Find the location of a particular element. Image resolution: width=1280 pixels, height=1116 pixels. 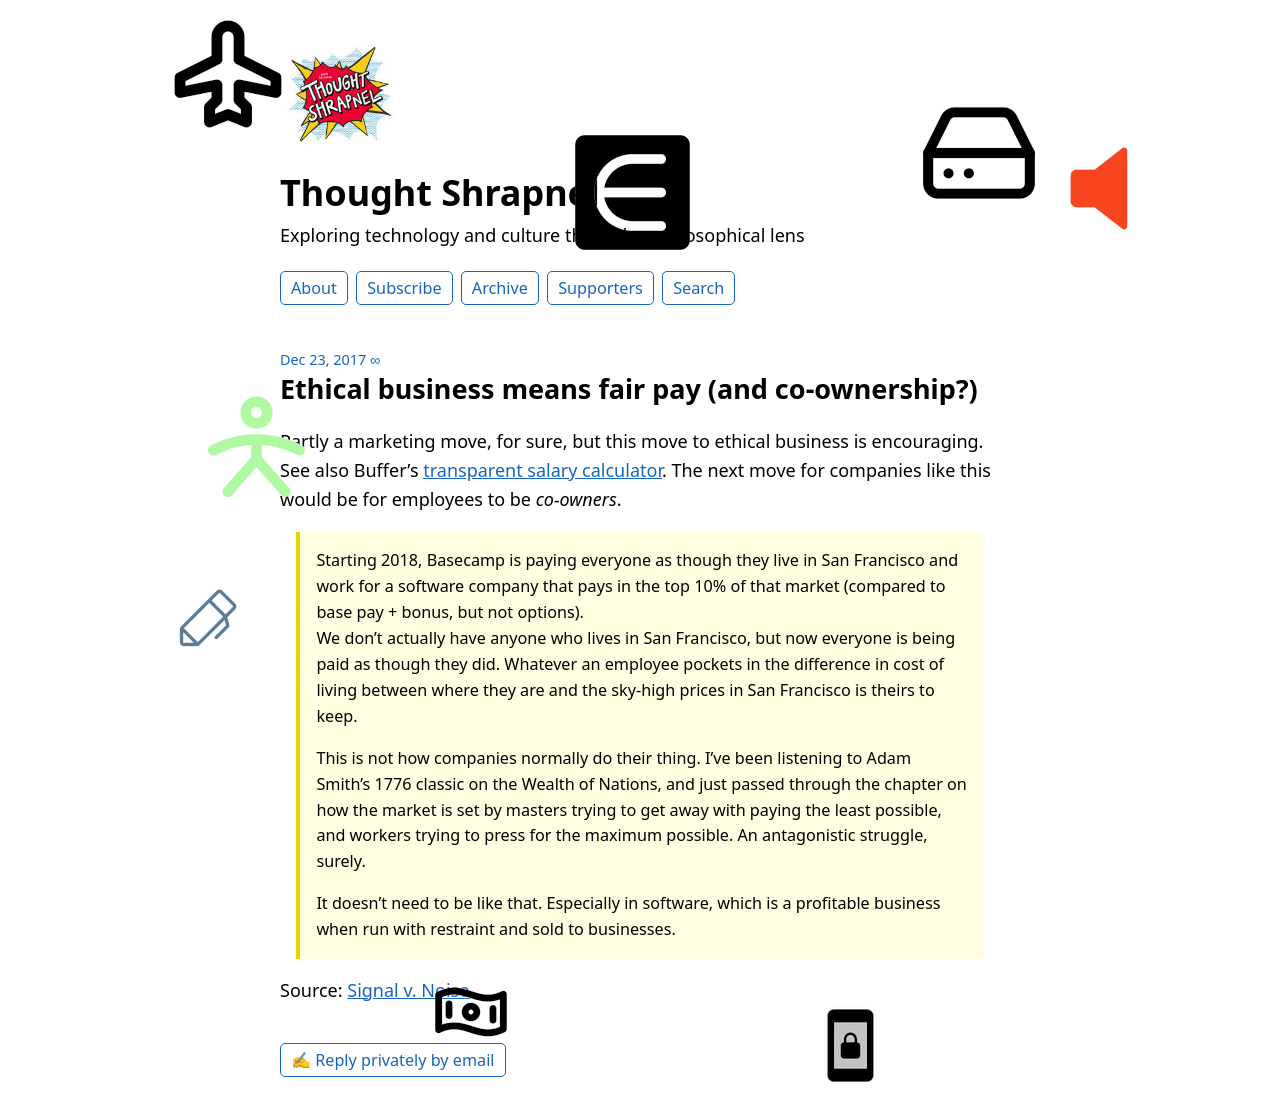

view user profile is located at coordinates (256, 448).